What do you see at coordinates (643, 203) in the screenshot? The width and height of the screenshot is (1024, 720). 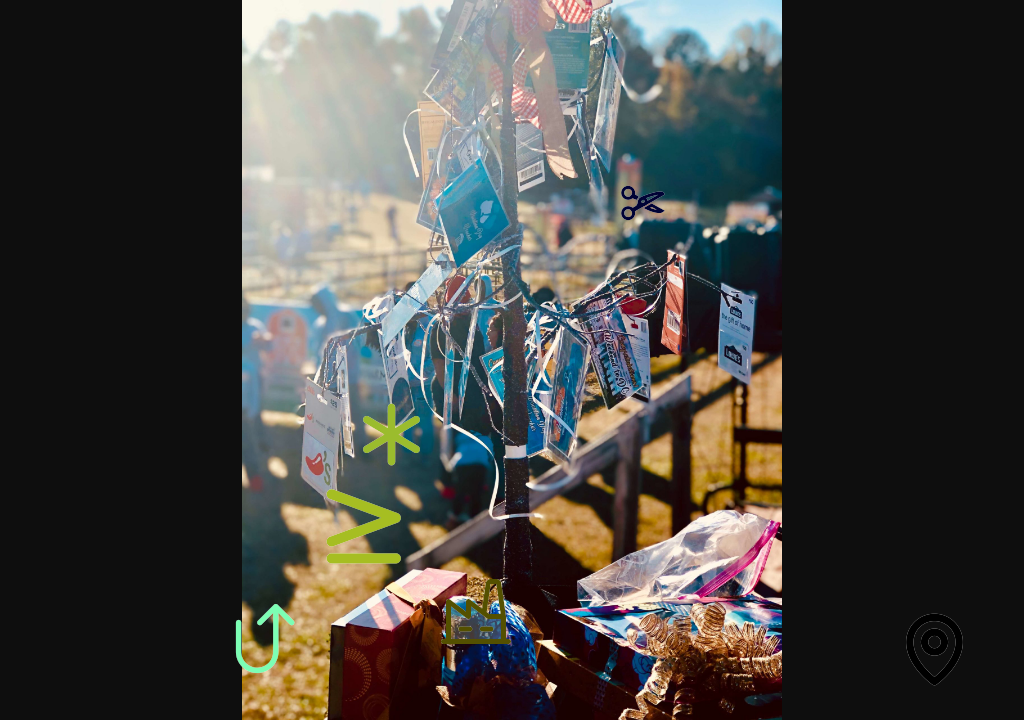 I see `cut selected text or content` at bounding box center [643, 203].